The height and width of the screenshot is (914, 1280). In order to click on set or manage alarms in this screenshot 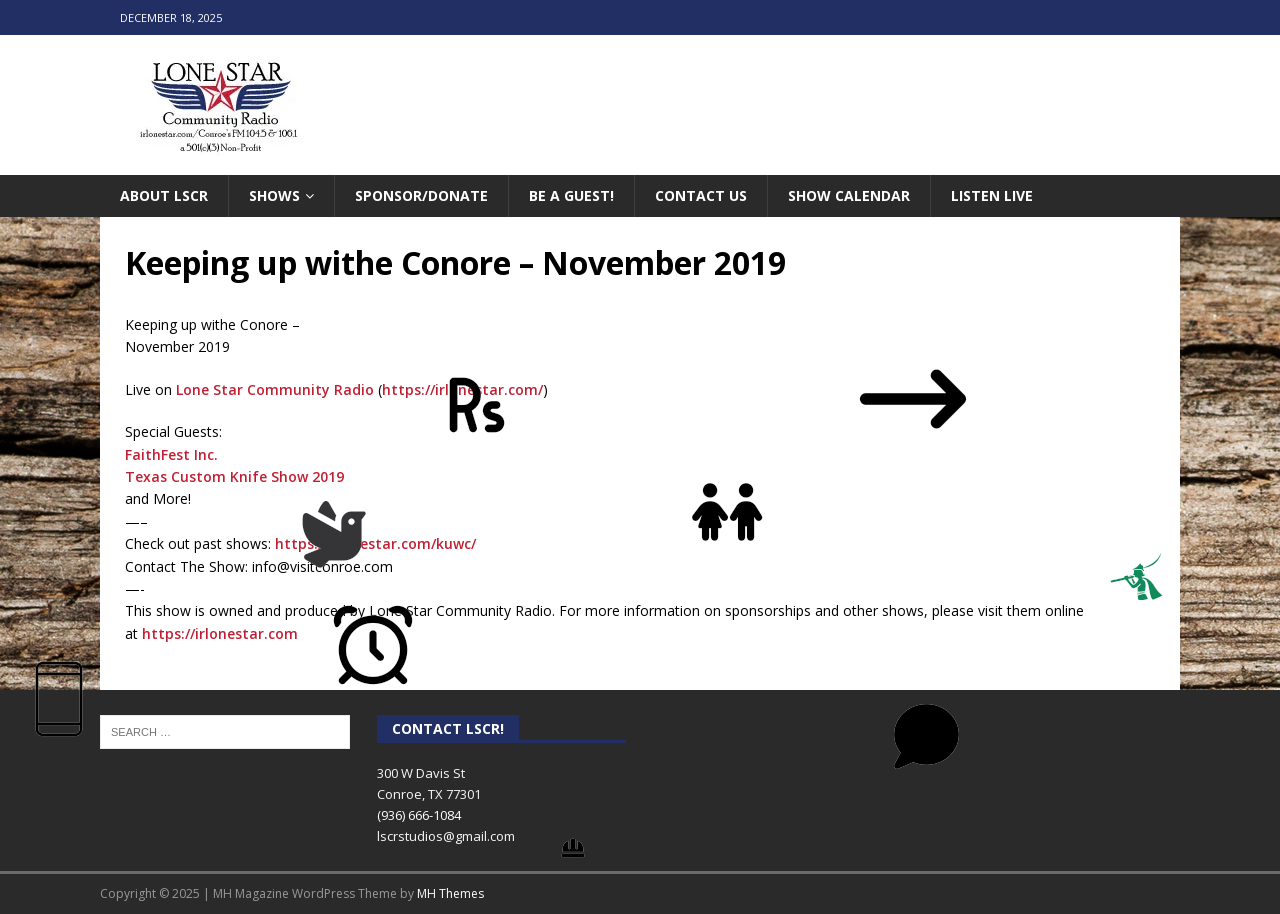, I will do `click(373, 645)`.